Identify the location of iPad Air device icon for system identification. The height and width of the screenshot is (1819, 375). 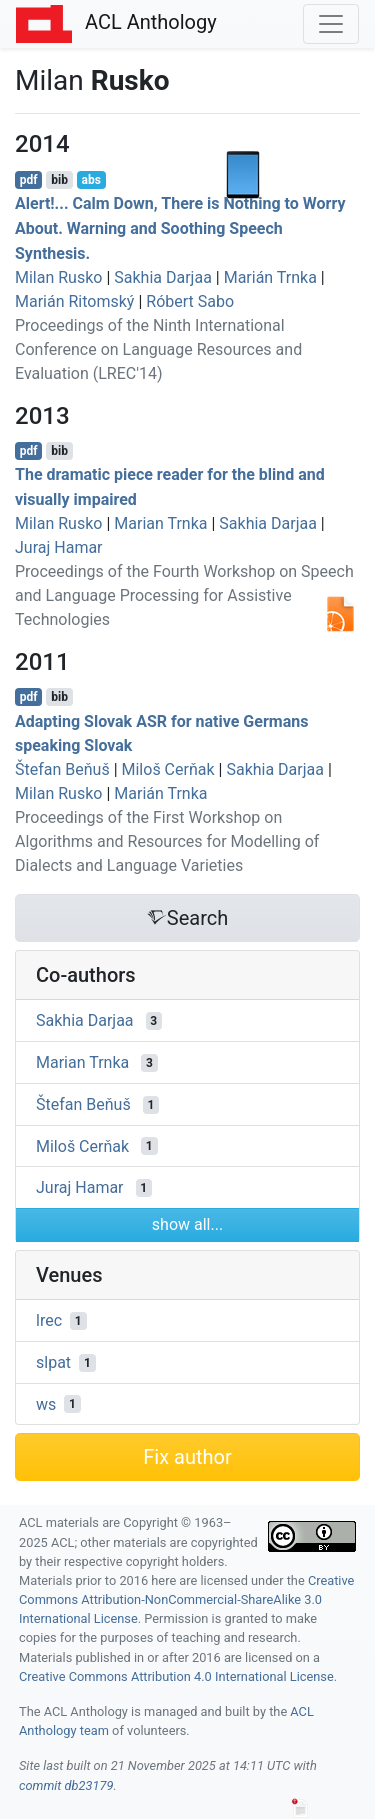
(243, 175).